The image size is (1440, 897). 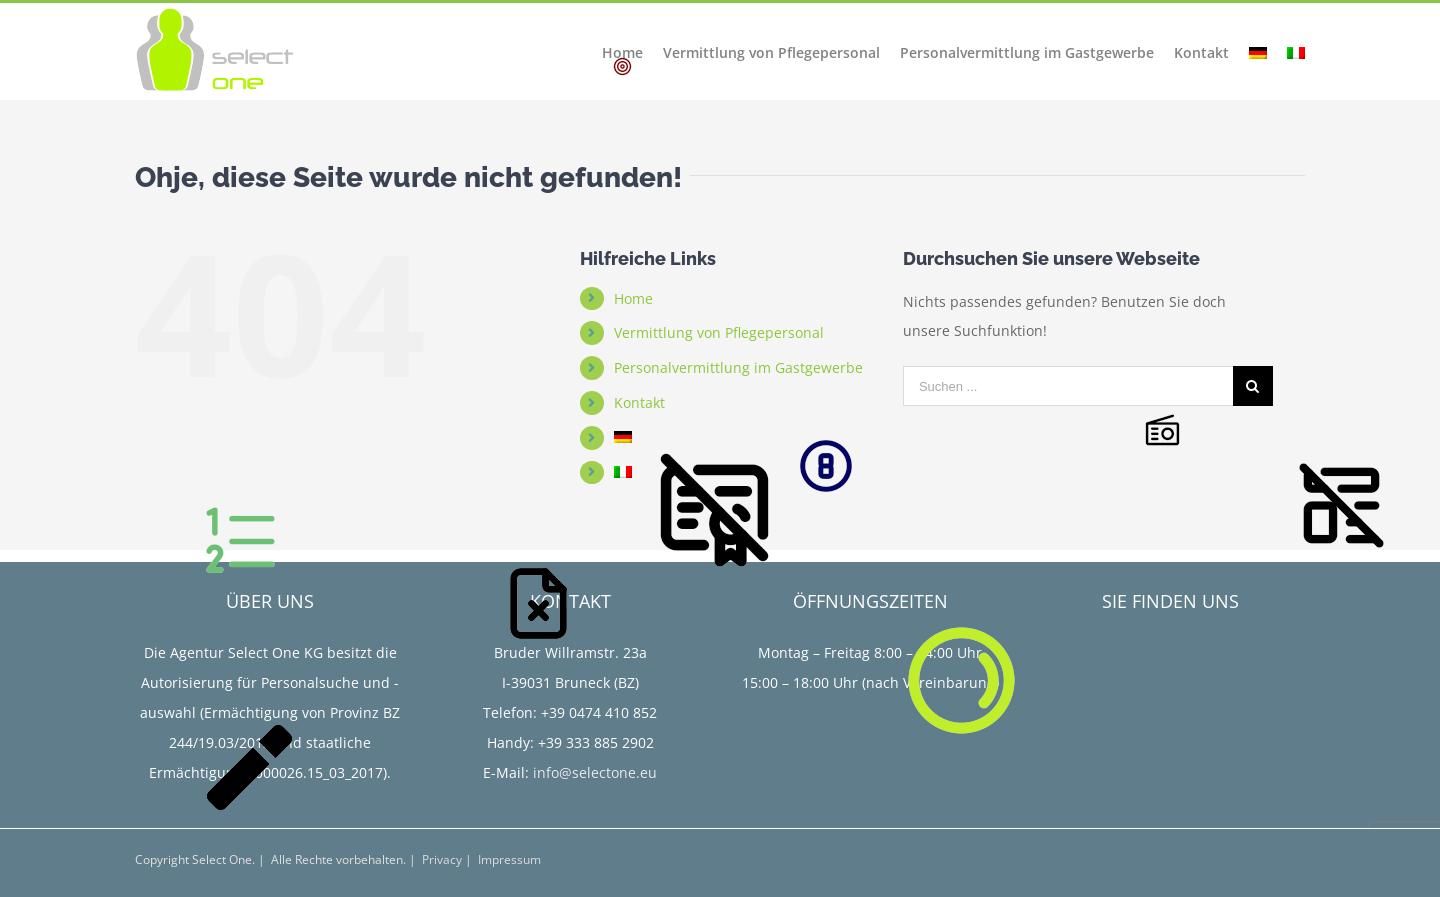 What do you see at coordinates (714, 507) in the screenshot?
I see `certificate or credential is unavailable` at bounding box center [714, 507].